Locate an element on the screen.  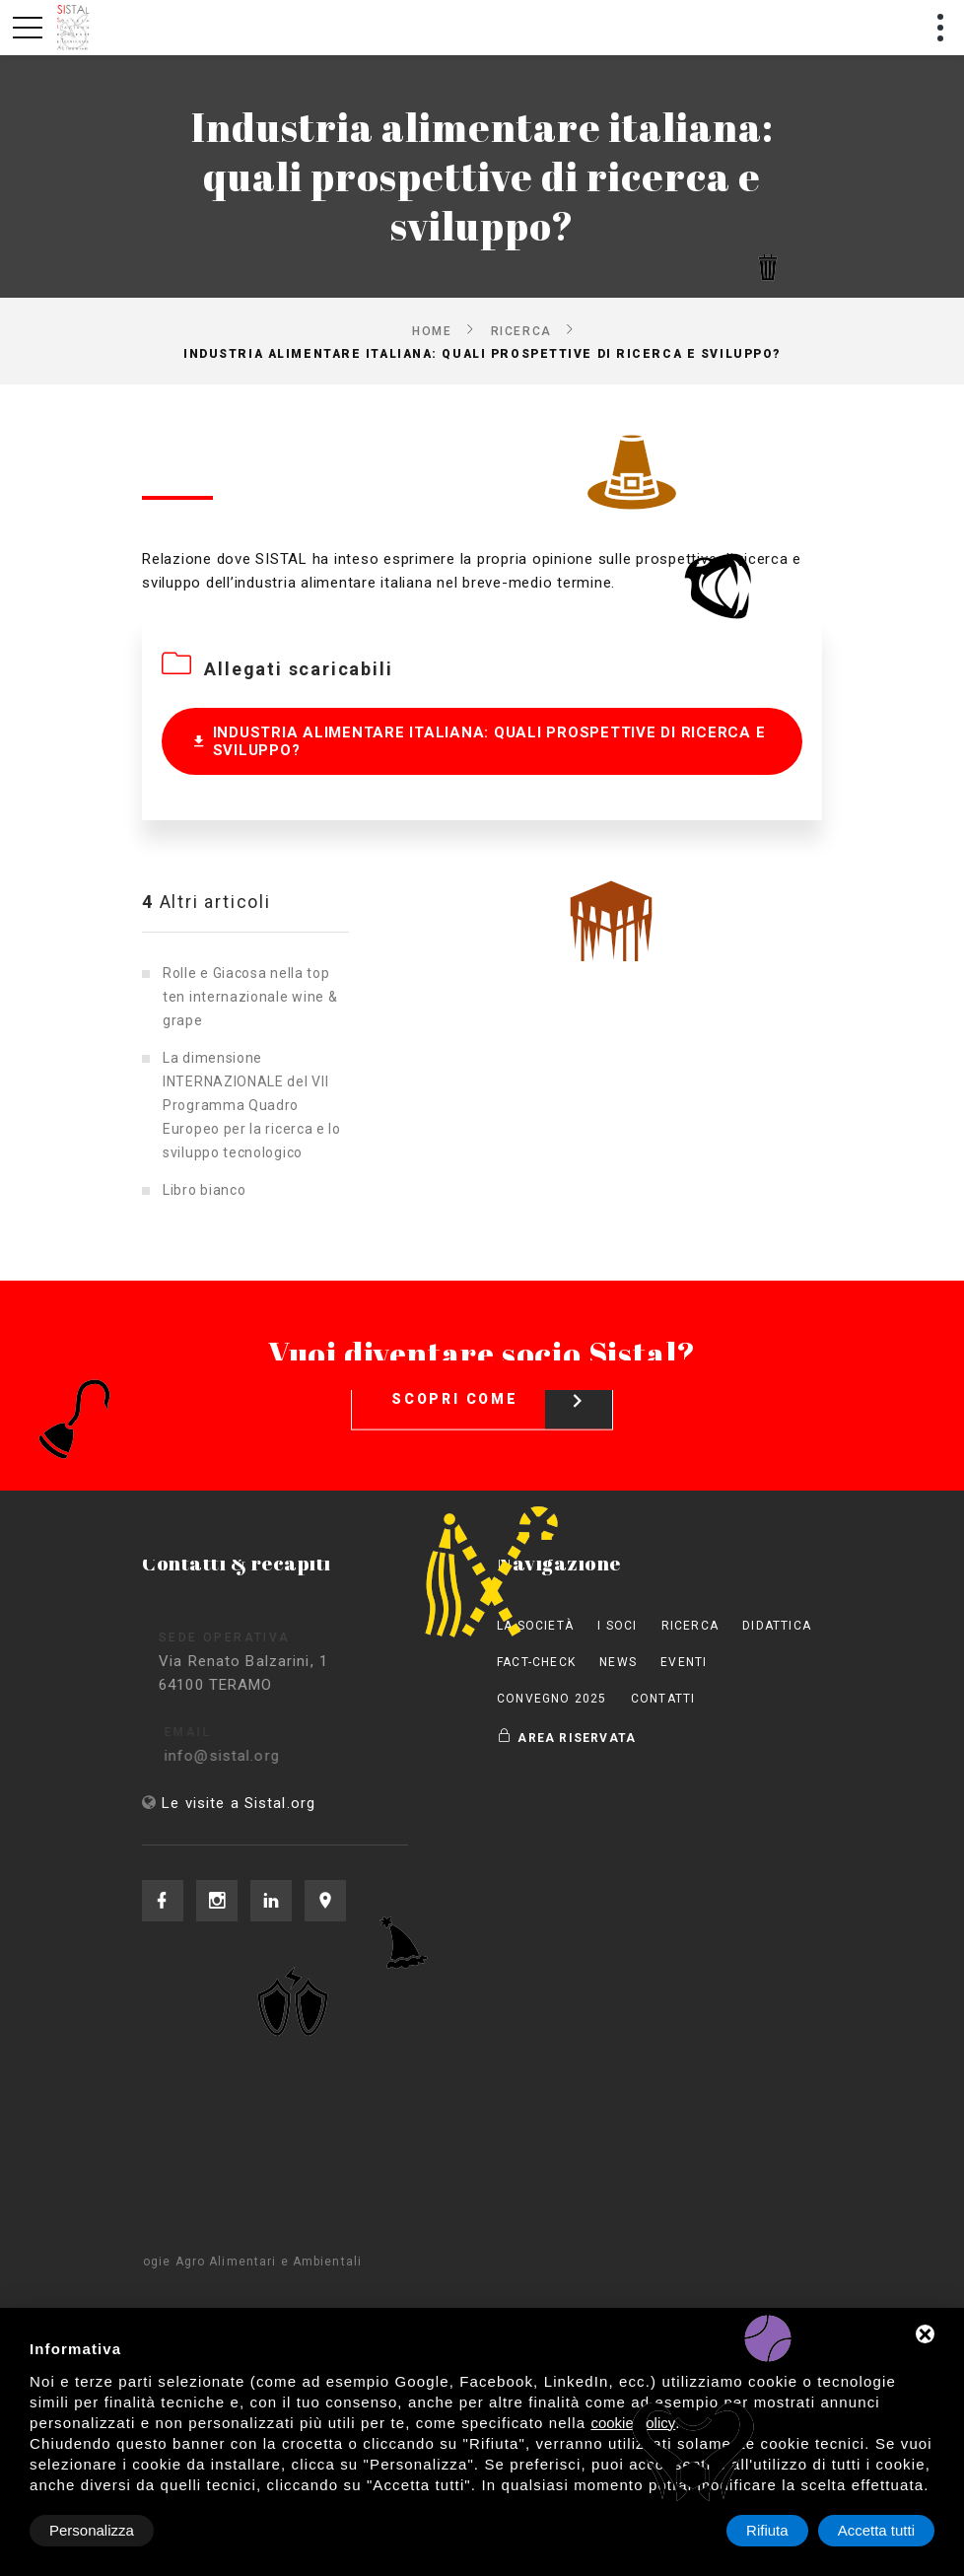
view jewelry or accessories inventory is located at coordinates (693, 2452).